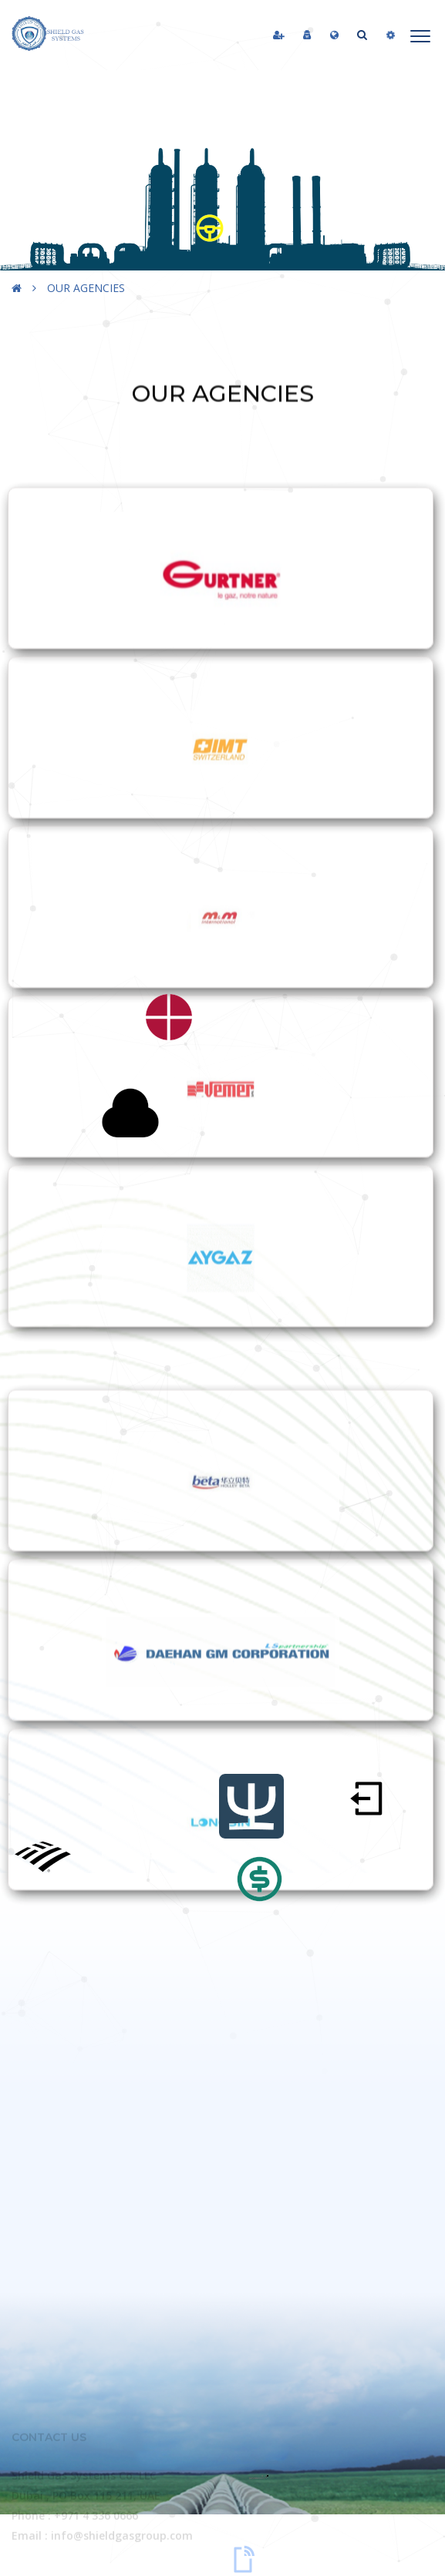 The height and width of the screenshot is (2576, 445). Describe the element at coordinates (210, 228) in the screenshot. I see `access driving or navigation mode` at that location.